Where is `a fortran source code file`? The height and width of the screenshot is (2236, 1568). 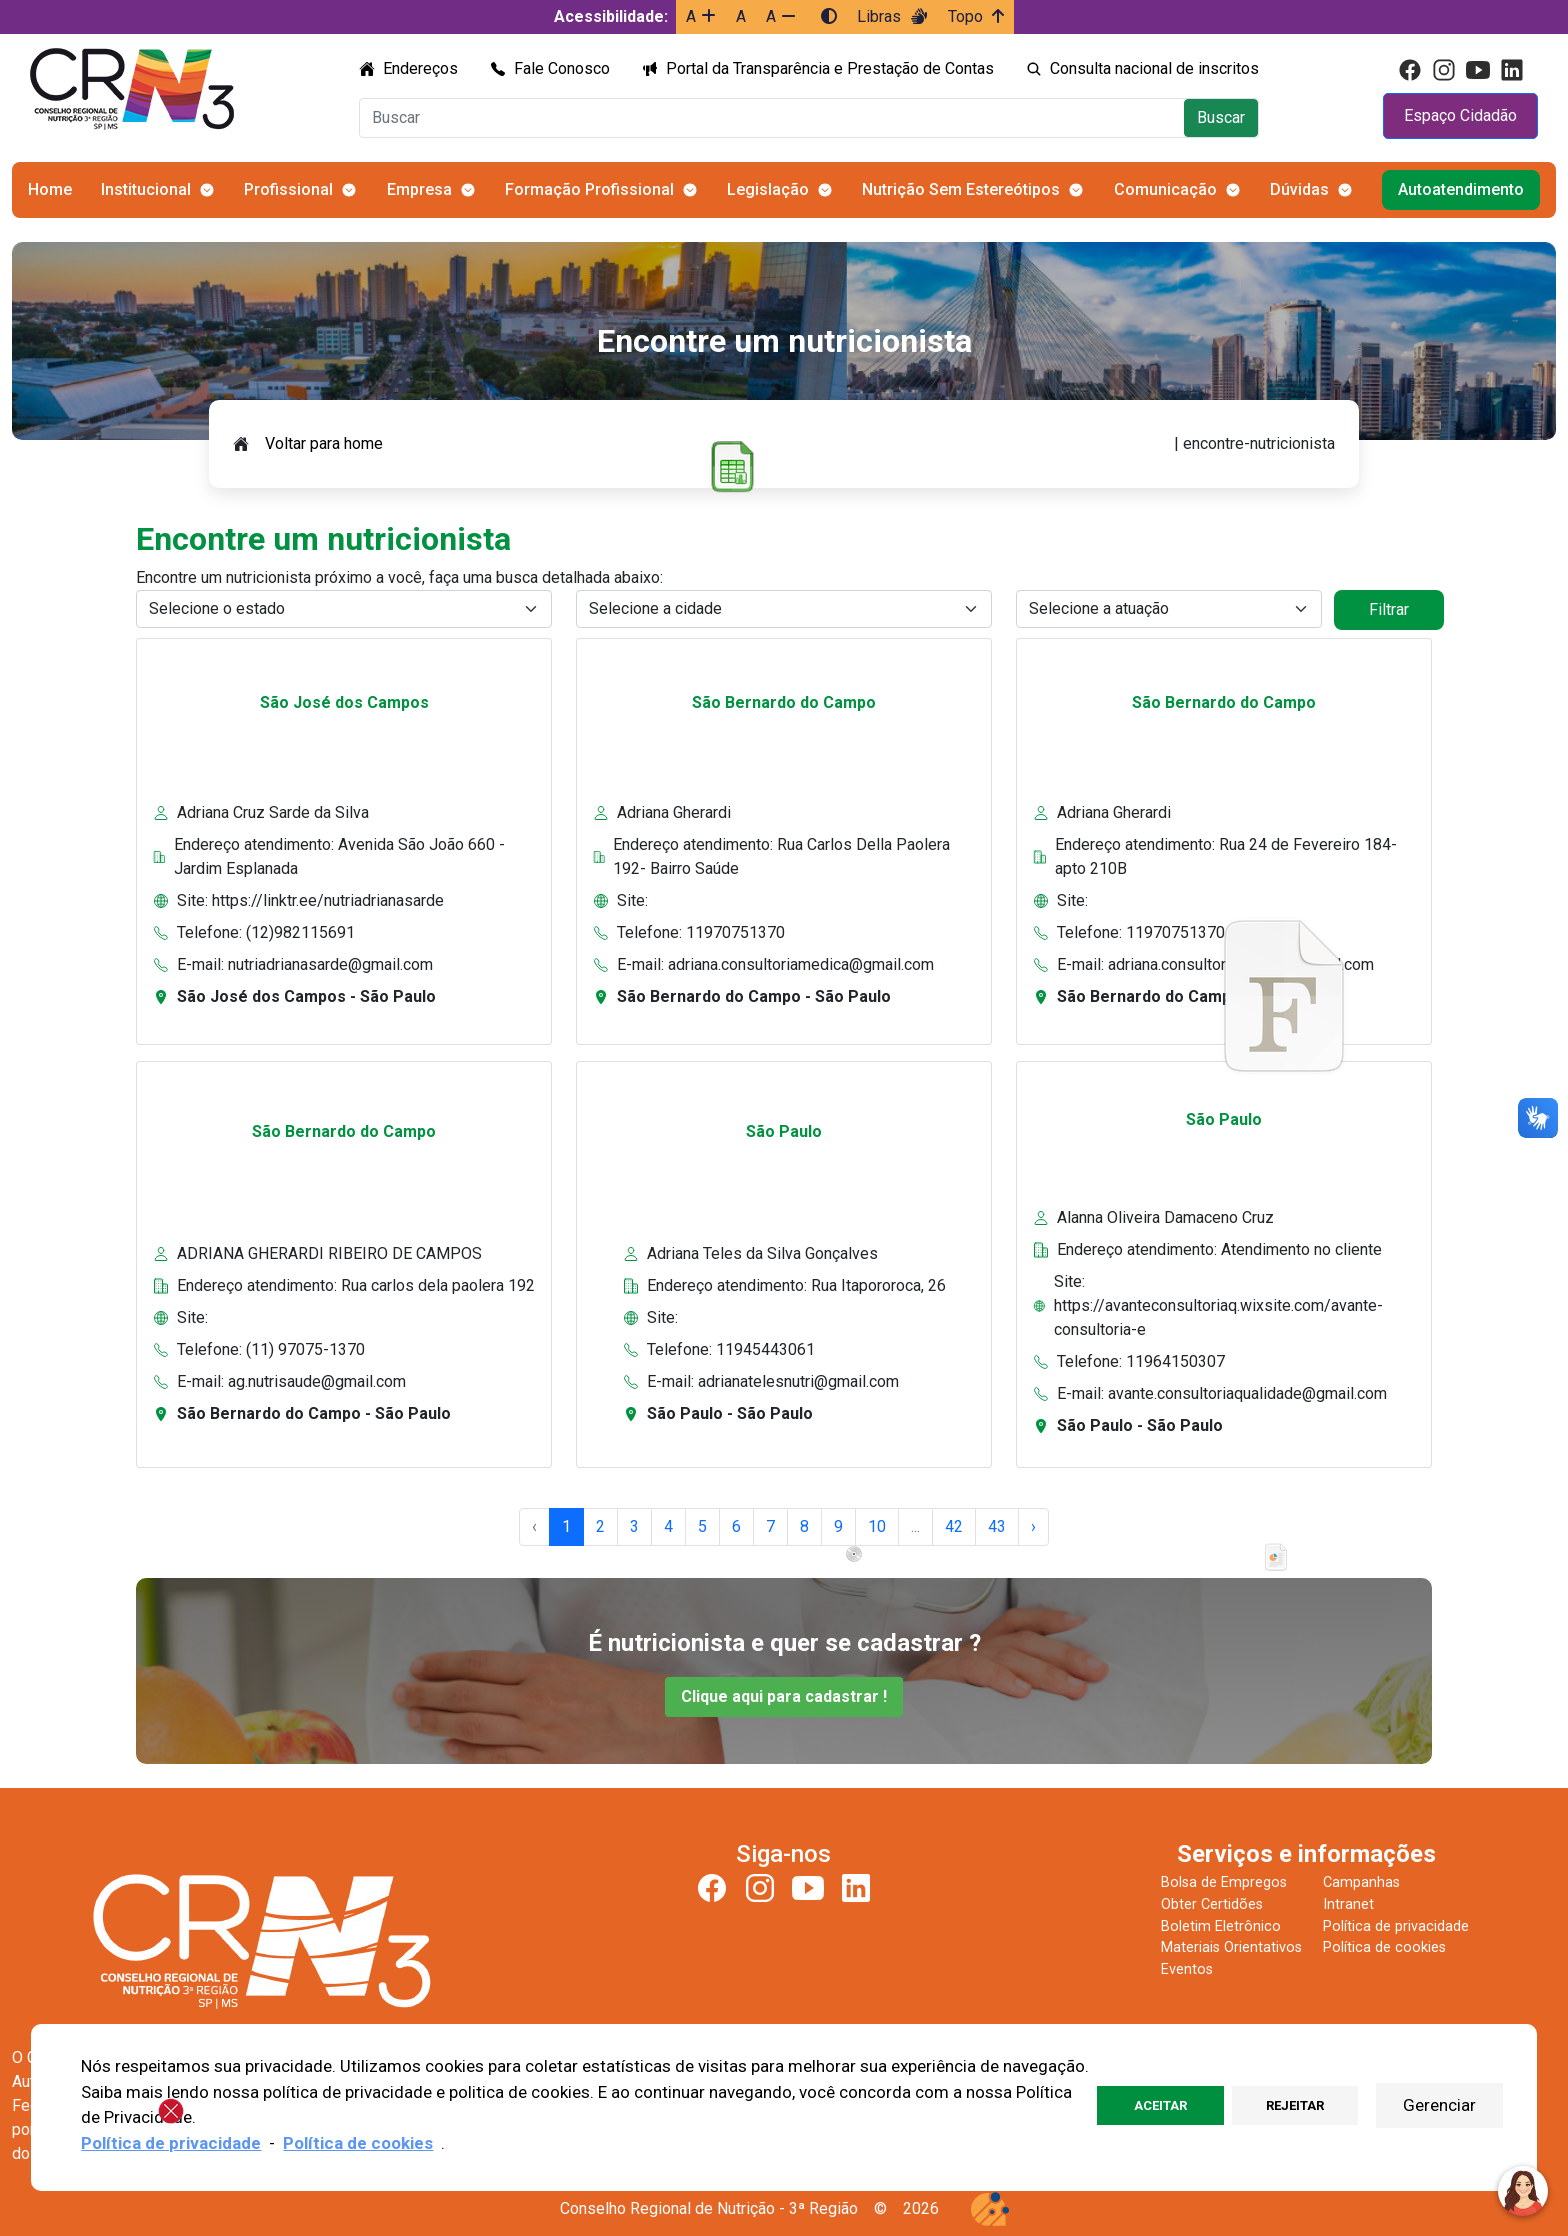
a fortran source code file is located at coordinates (1284, 996).